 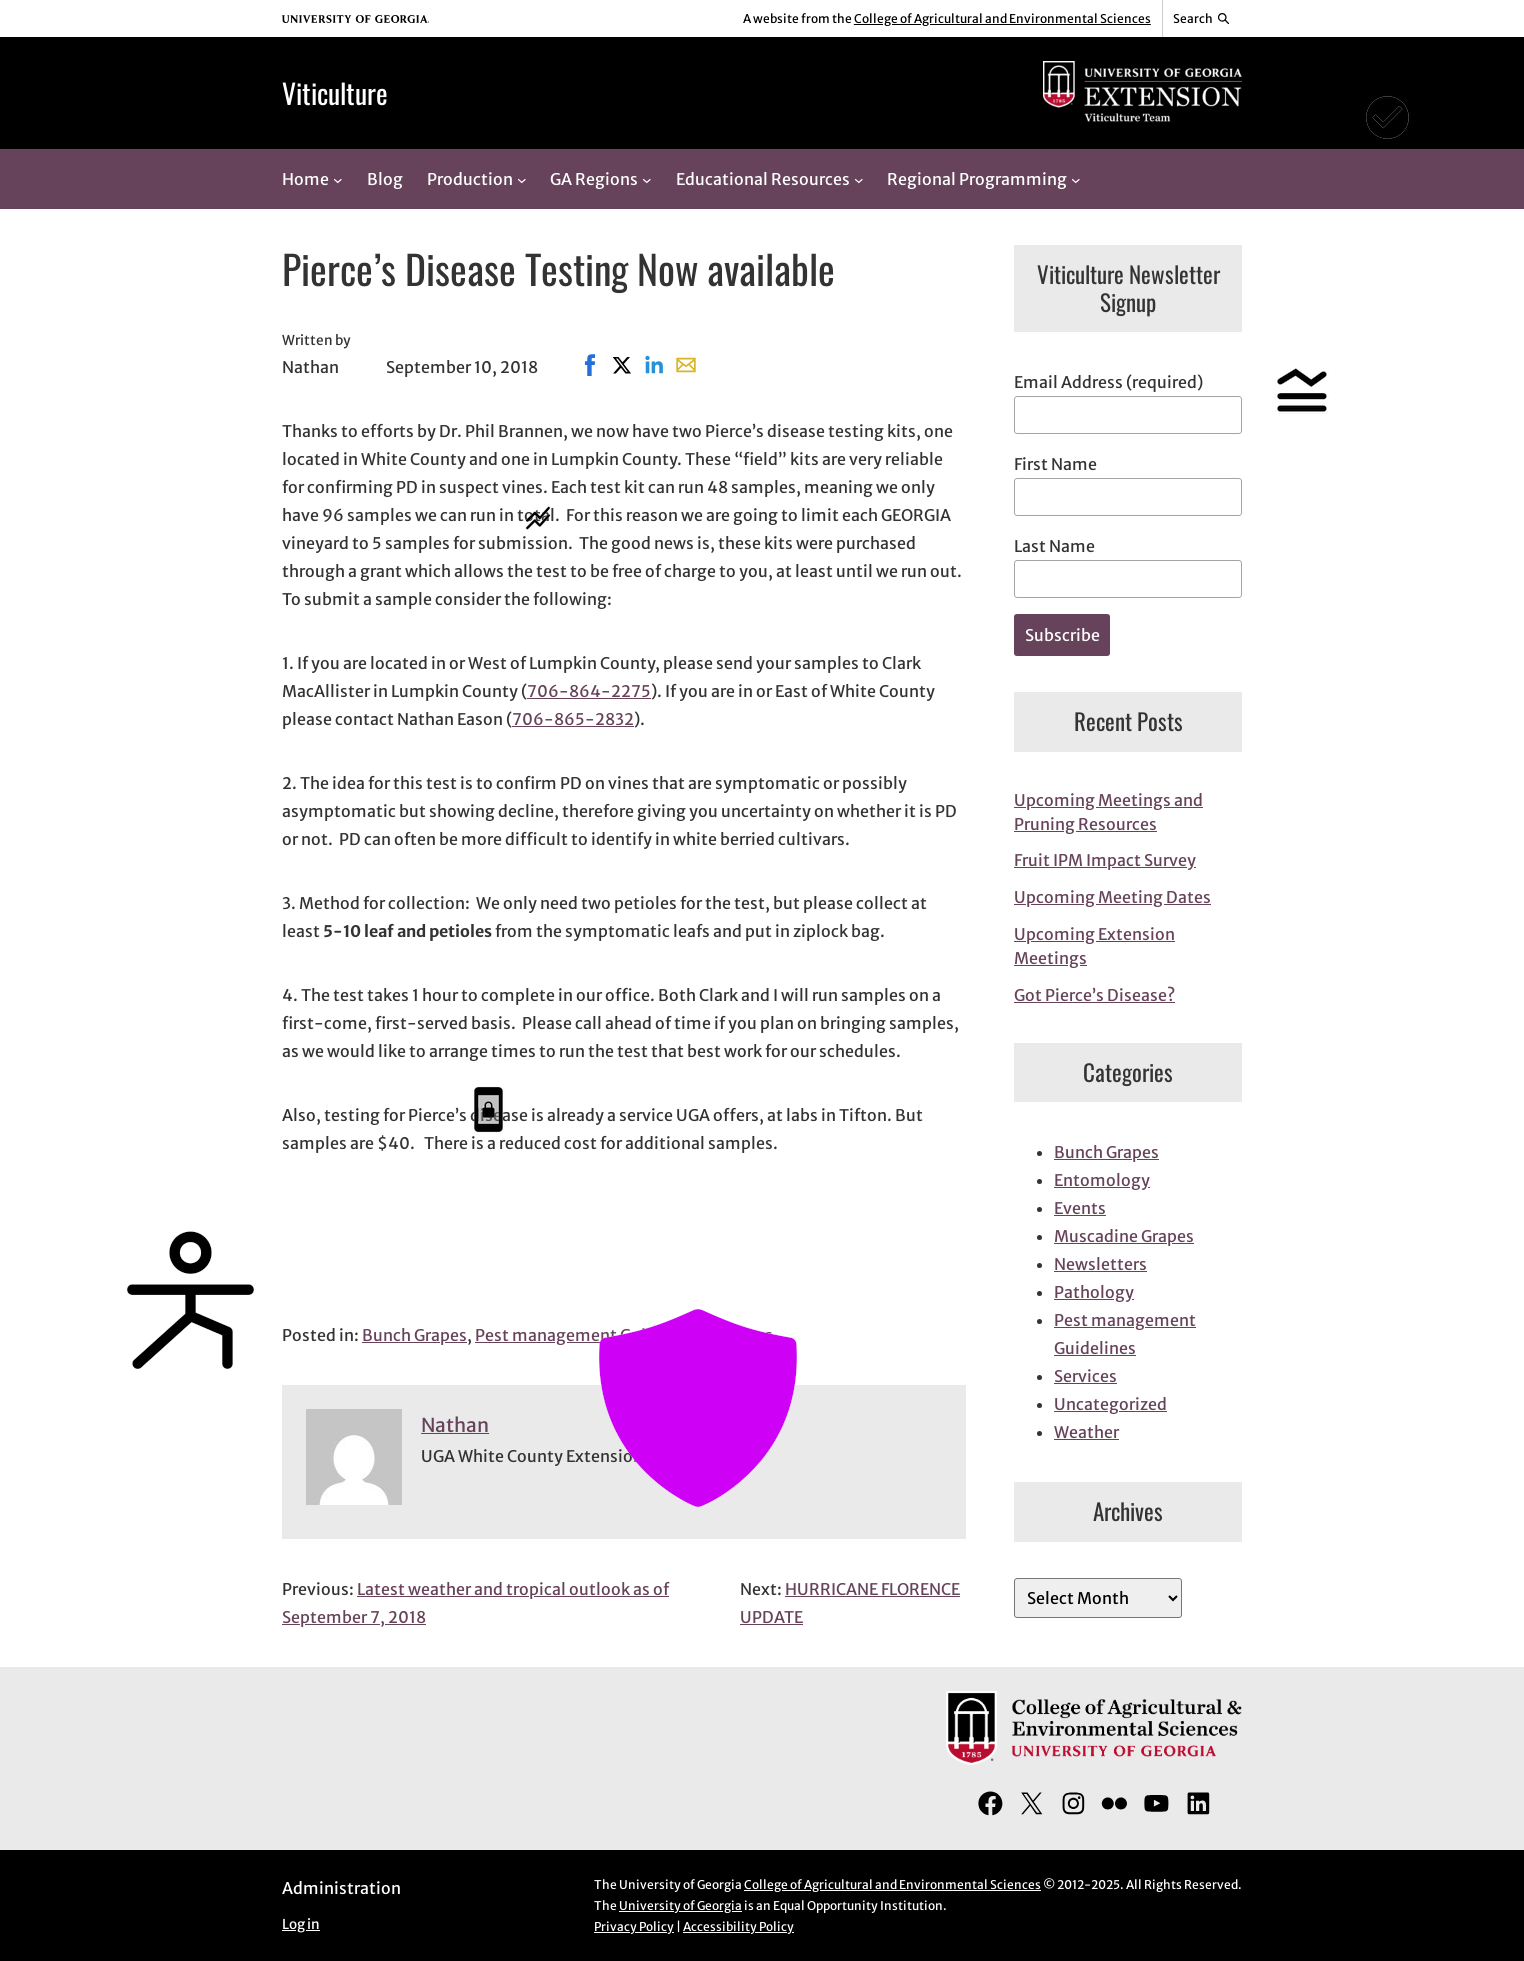 I want to click on view stacked line chart data, so click(x=538, y=518).